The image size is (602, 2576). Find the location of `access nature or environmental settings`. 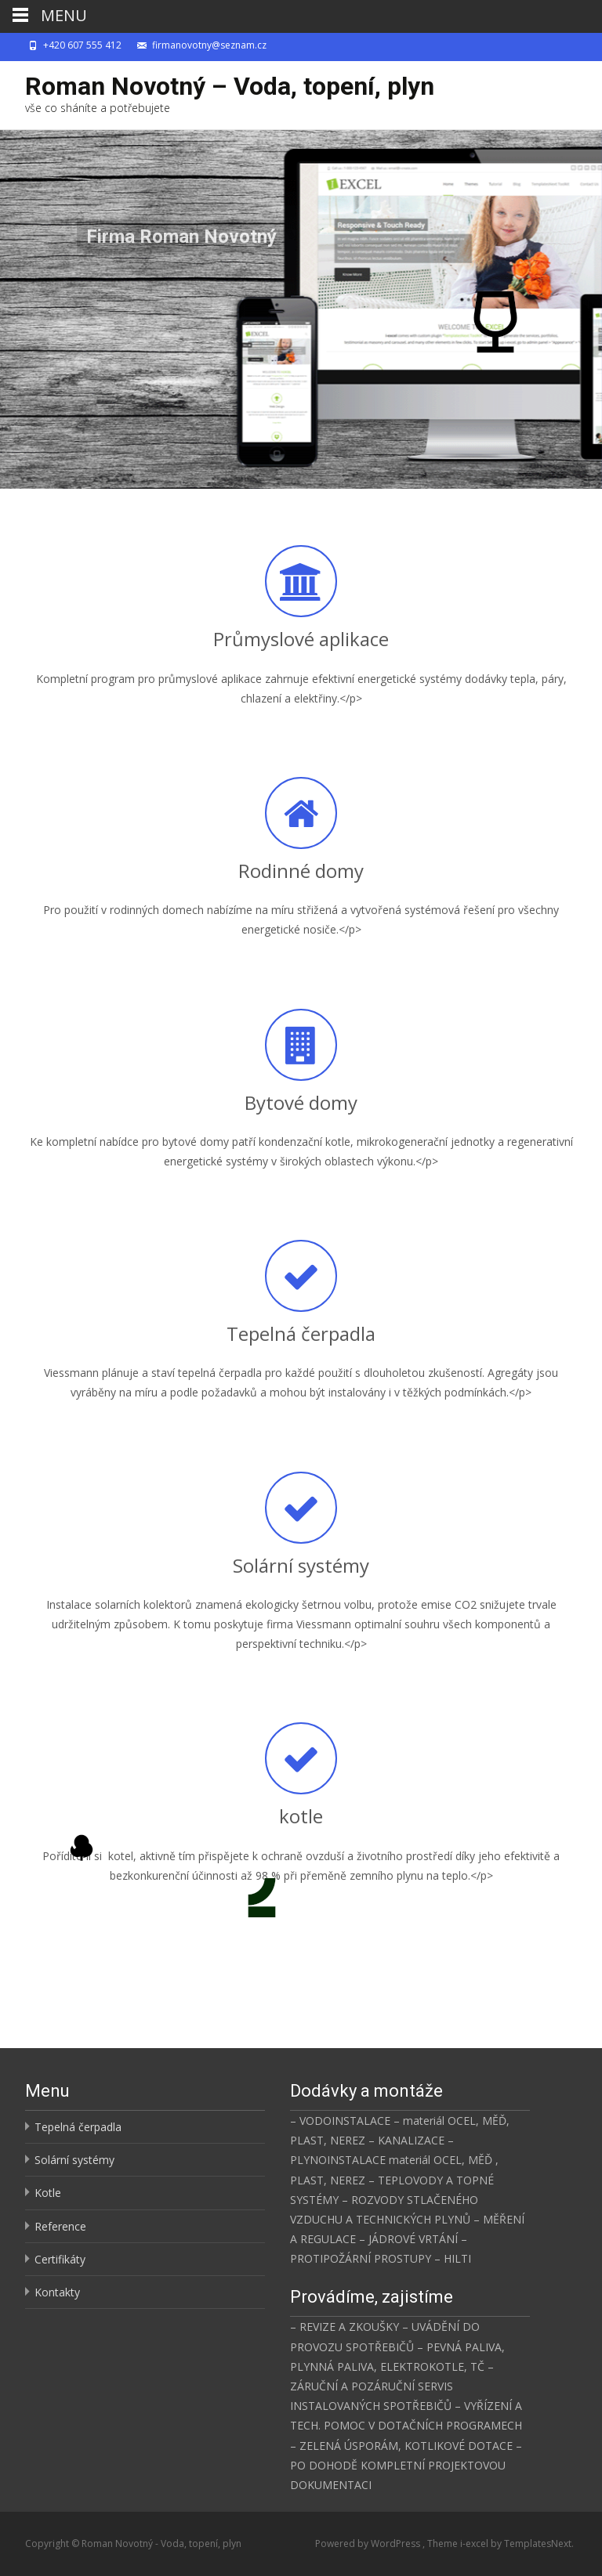

access nature or environmental settings is located at coordinates (82, 1848).